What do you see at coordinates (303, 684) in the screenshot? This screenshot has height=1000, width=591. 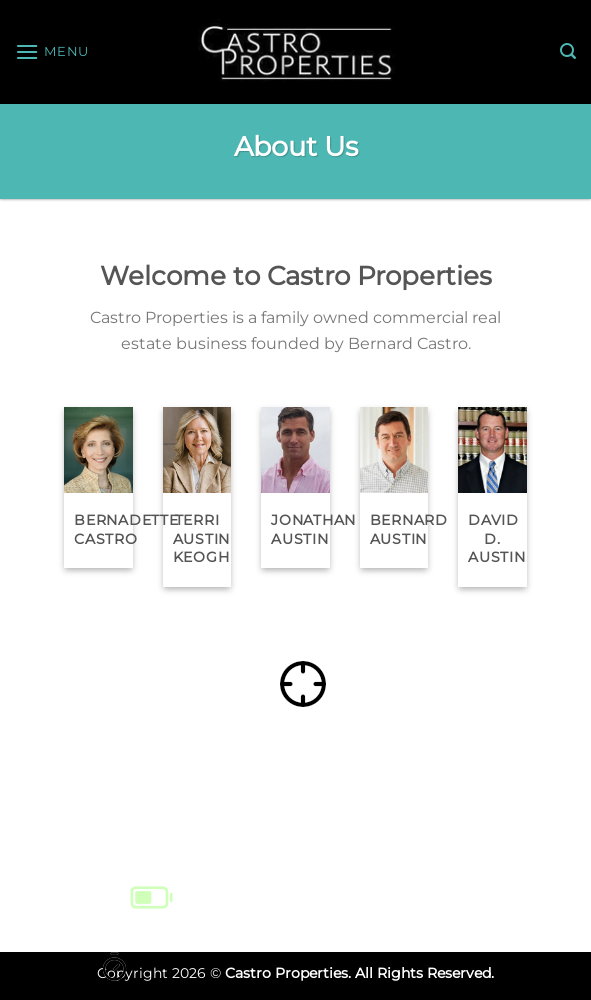 I see `center map on current location` at bounding box center [303, 684].